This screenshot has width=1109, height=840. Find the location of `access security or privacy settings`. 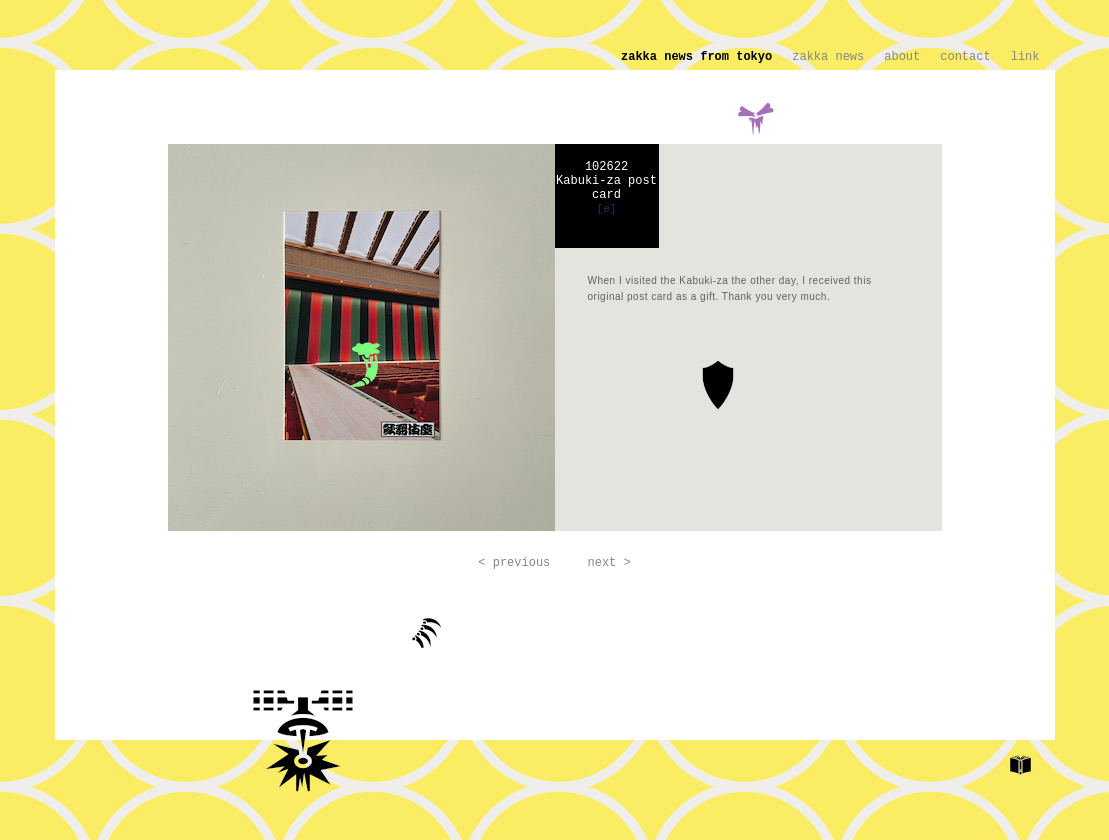

access security or privacy settings is located at coordinates (718, 385).